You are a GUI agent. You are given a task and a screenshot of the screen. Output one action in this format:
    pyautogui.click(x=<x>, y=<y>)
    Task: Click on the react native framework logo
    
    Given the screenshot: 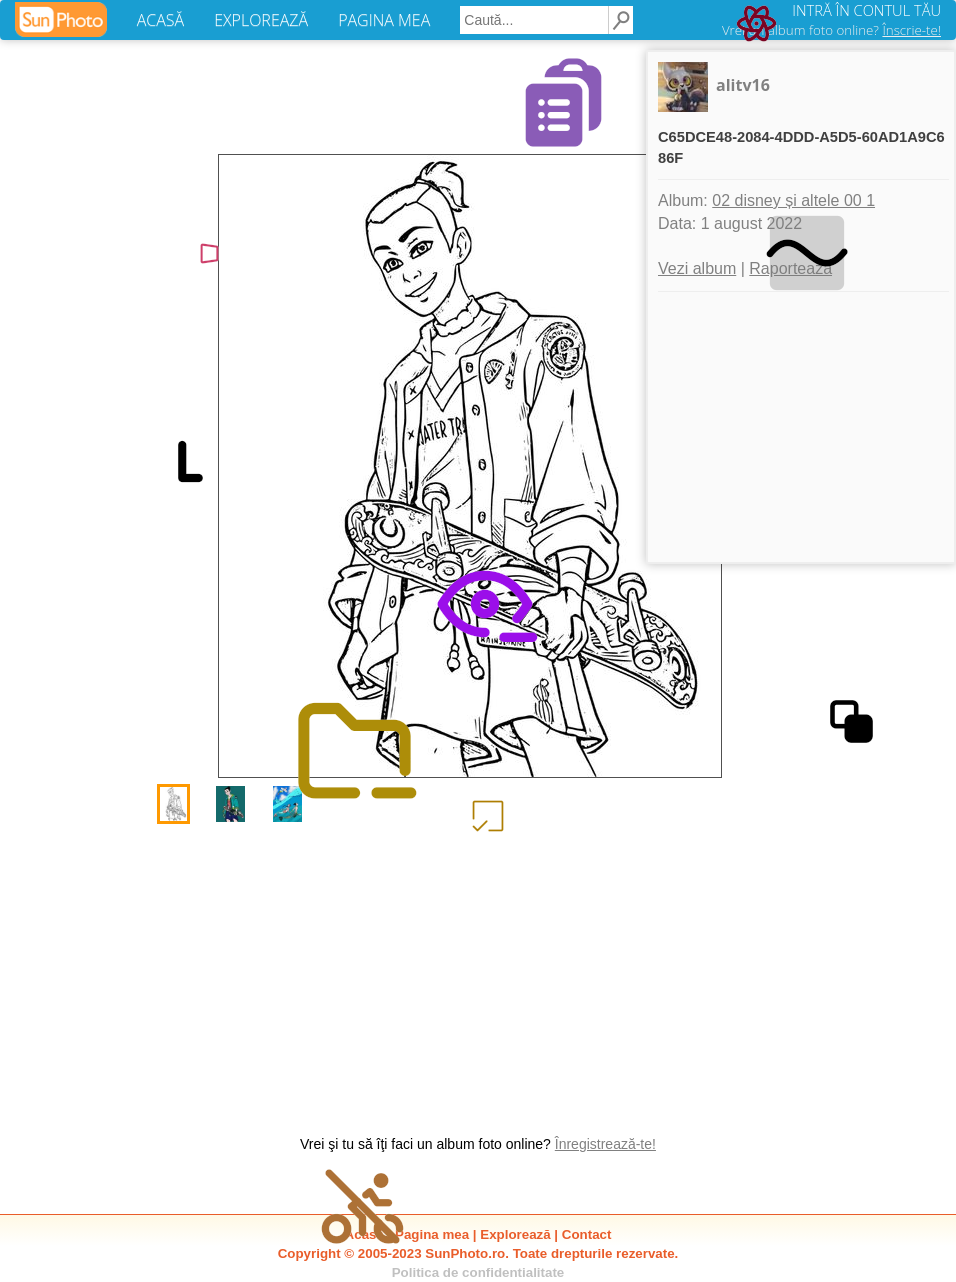 What is the action you would take?
    pyautogui.click(x=756, y=23)
    